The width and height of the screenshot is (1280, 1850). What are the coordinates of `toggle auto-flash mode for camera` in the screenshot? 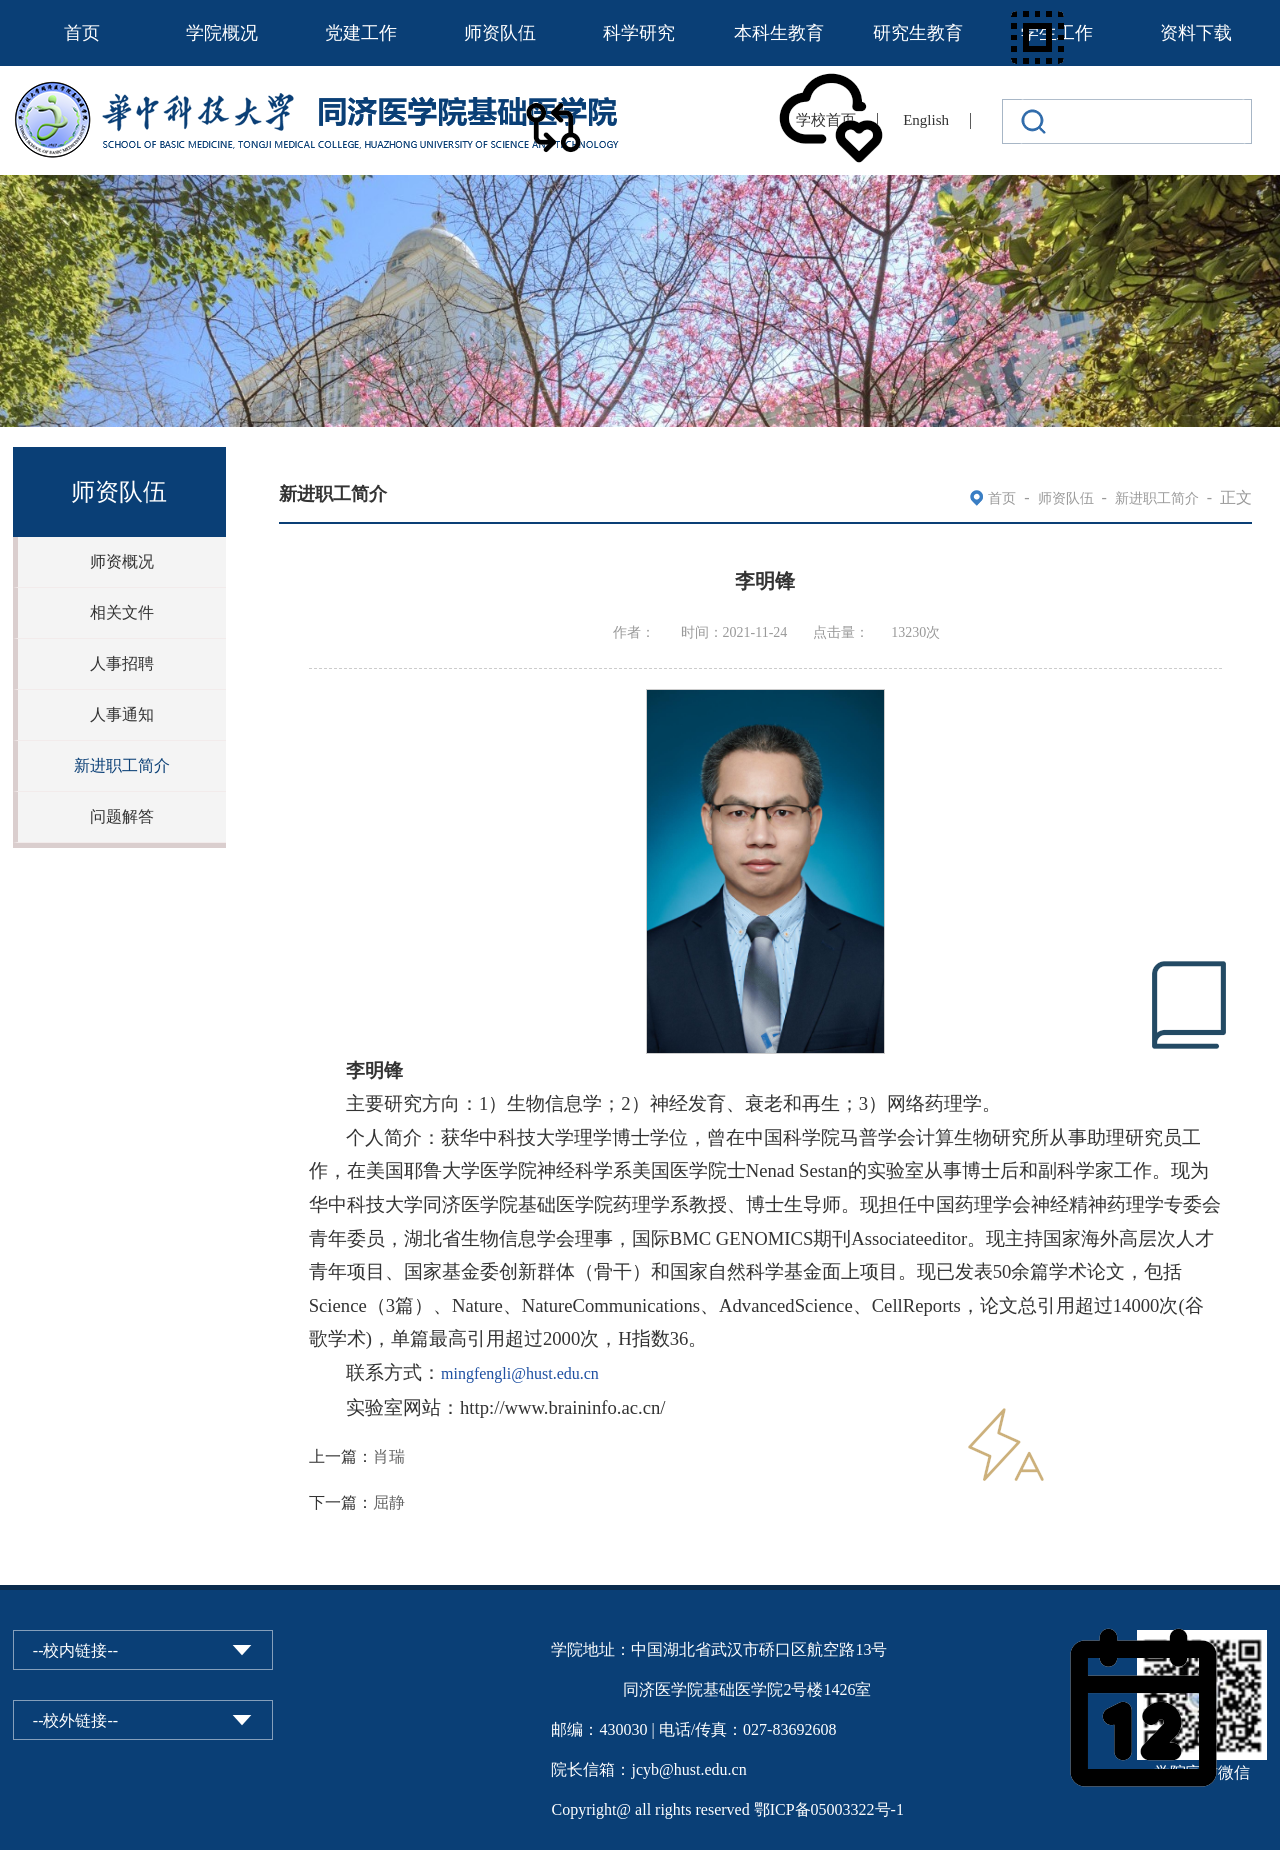 It's located at (1004, 1447).